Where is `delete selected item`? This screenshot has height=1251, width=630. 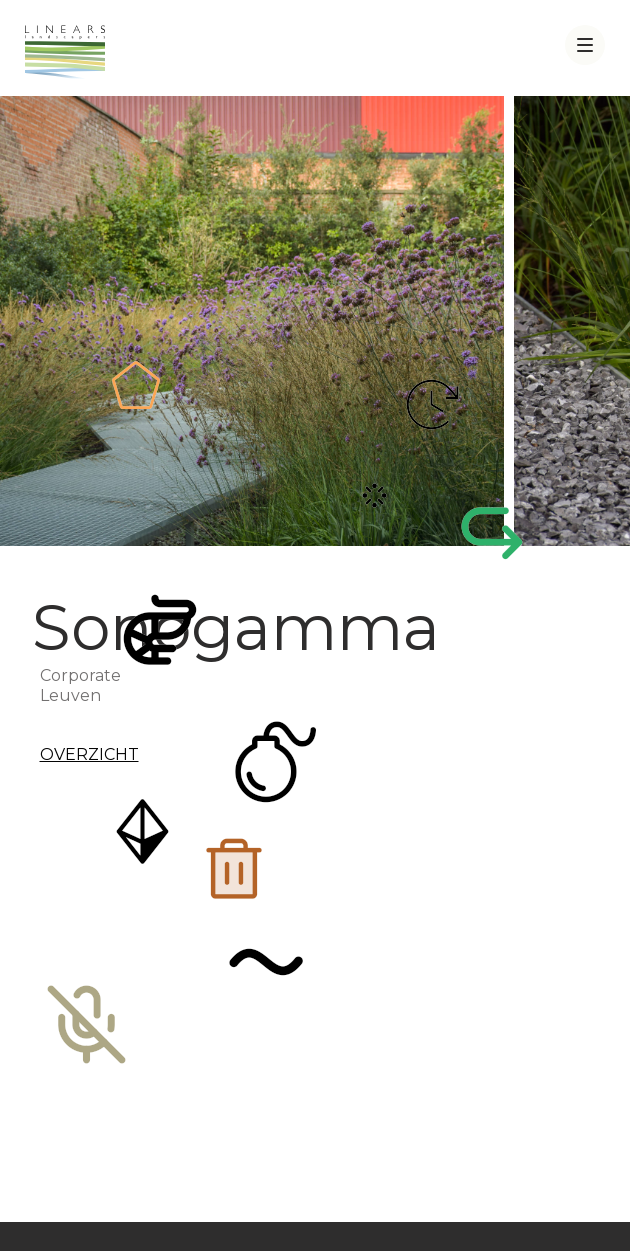
delete selected item is located at coordinates (234, 871).